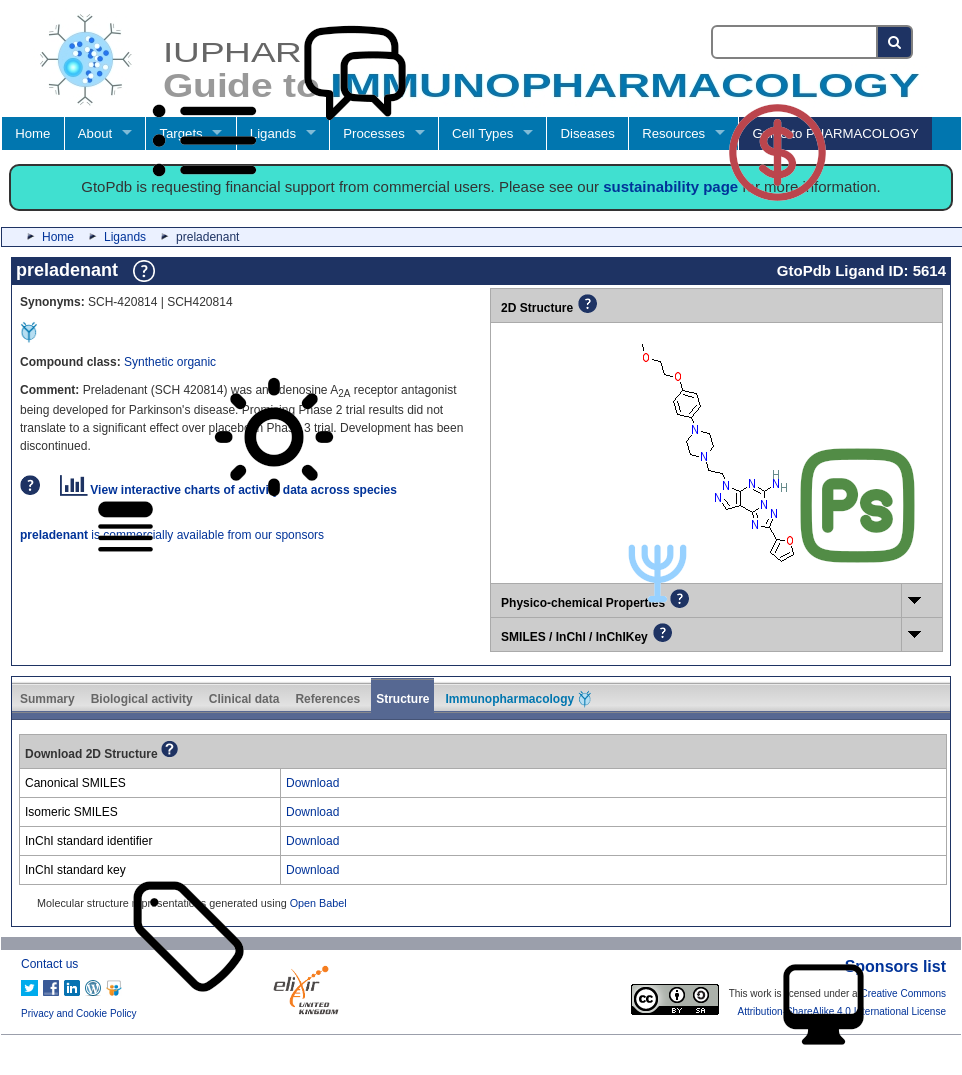  What do you see at coordinates (857, 505) in the screenshot?
I see `open Adobe Photoshop` at bounding box center [857, 505].